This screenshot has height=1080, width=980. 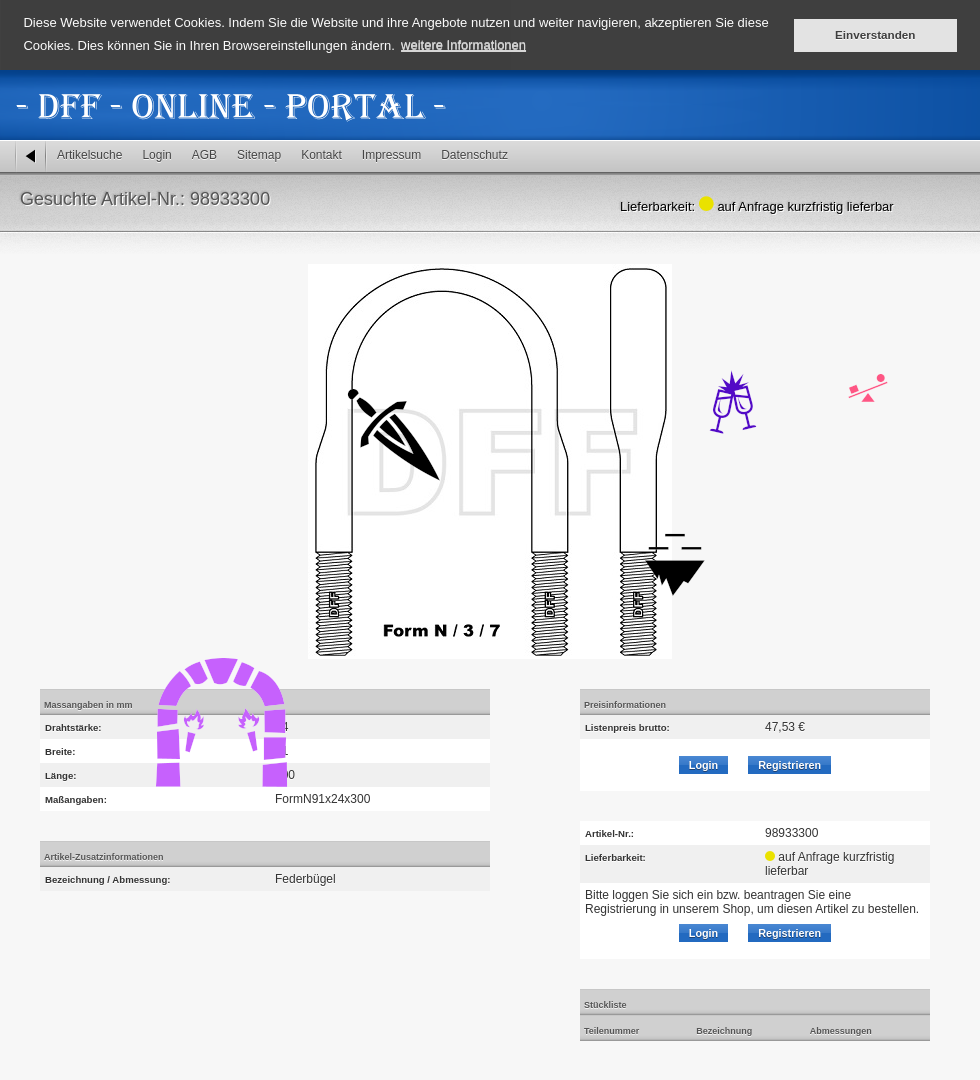 I want to click on celebrate an achievement or milestone, so click(x=733, y=402).